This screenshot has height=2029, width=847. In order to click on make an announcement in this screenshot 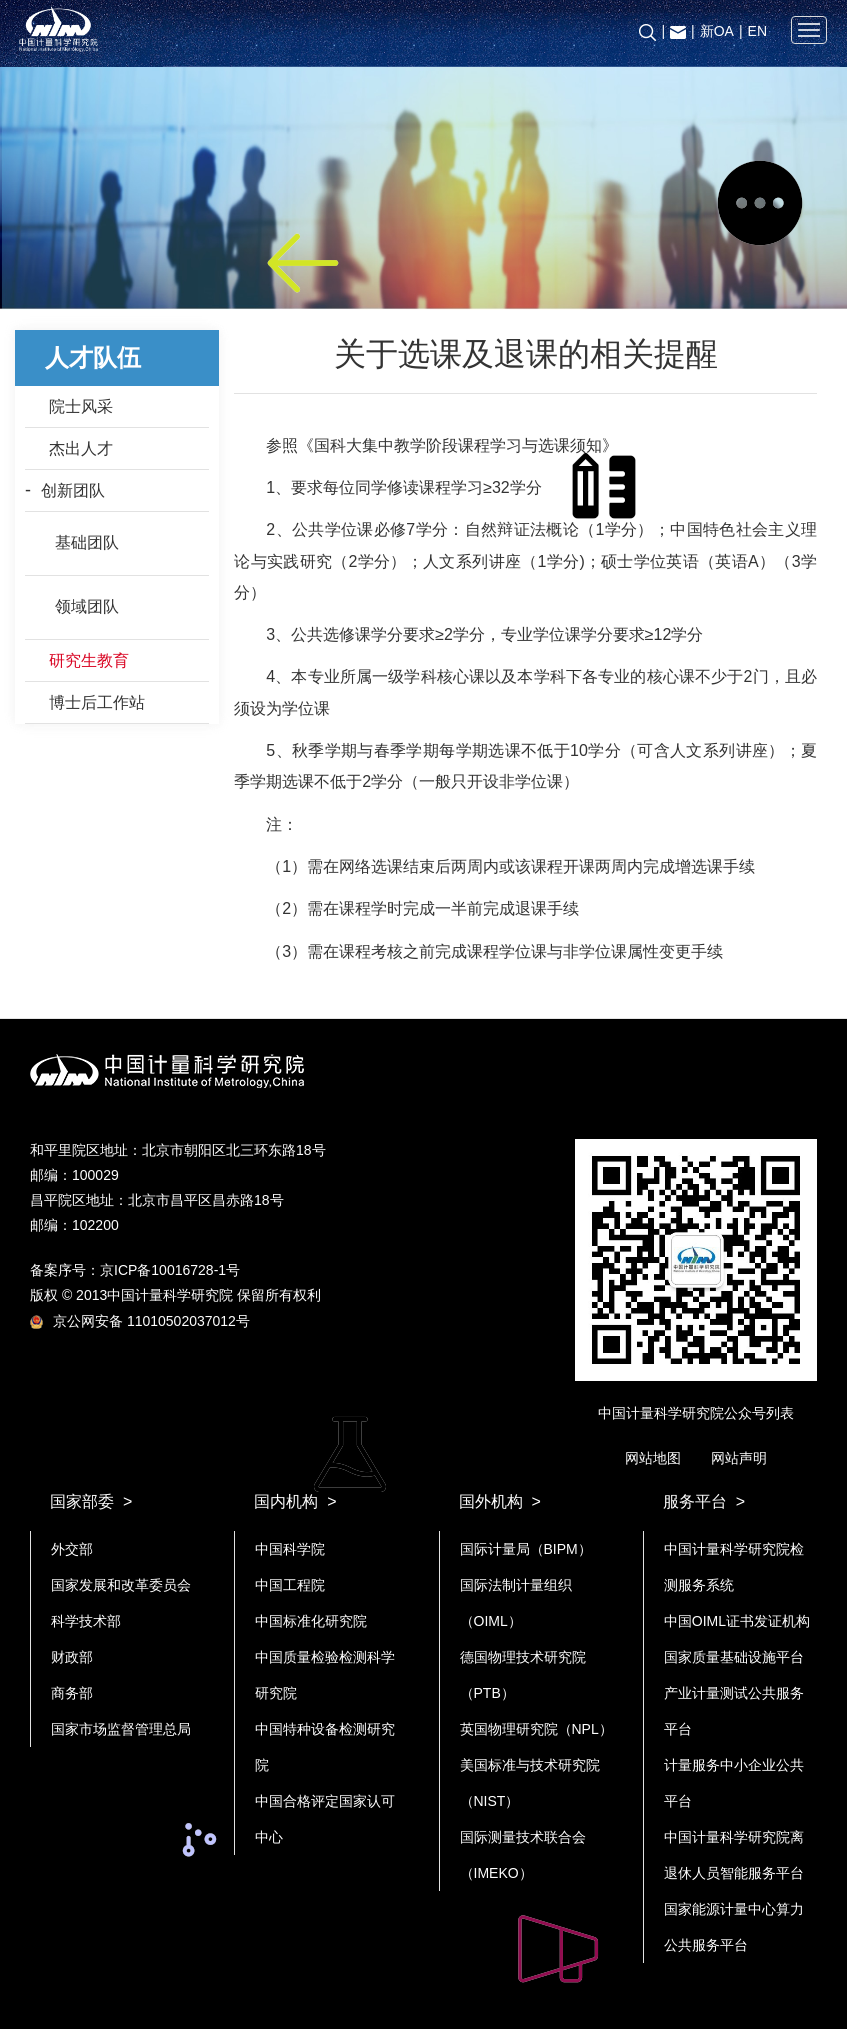, I will do `click(555, 1952)`.